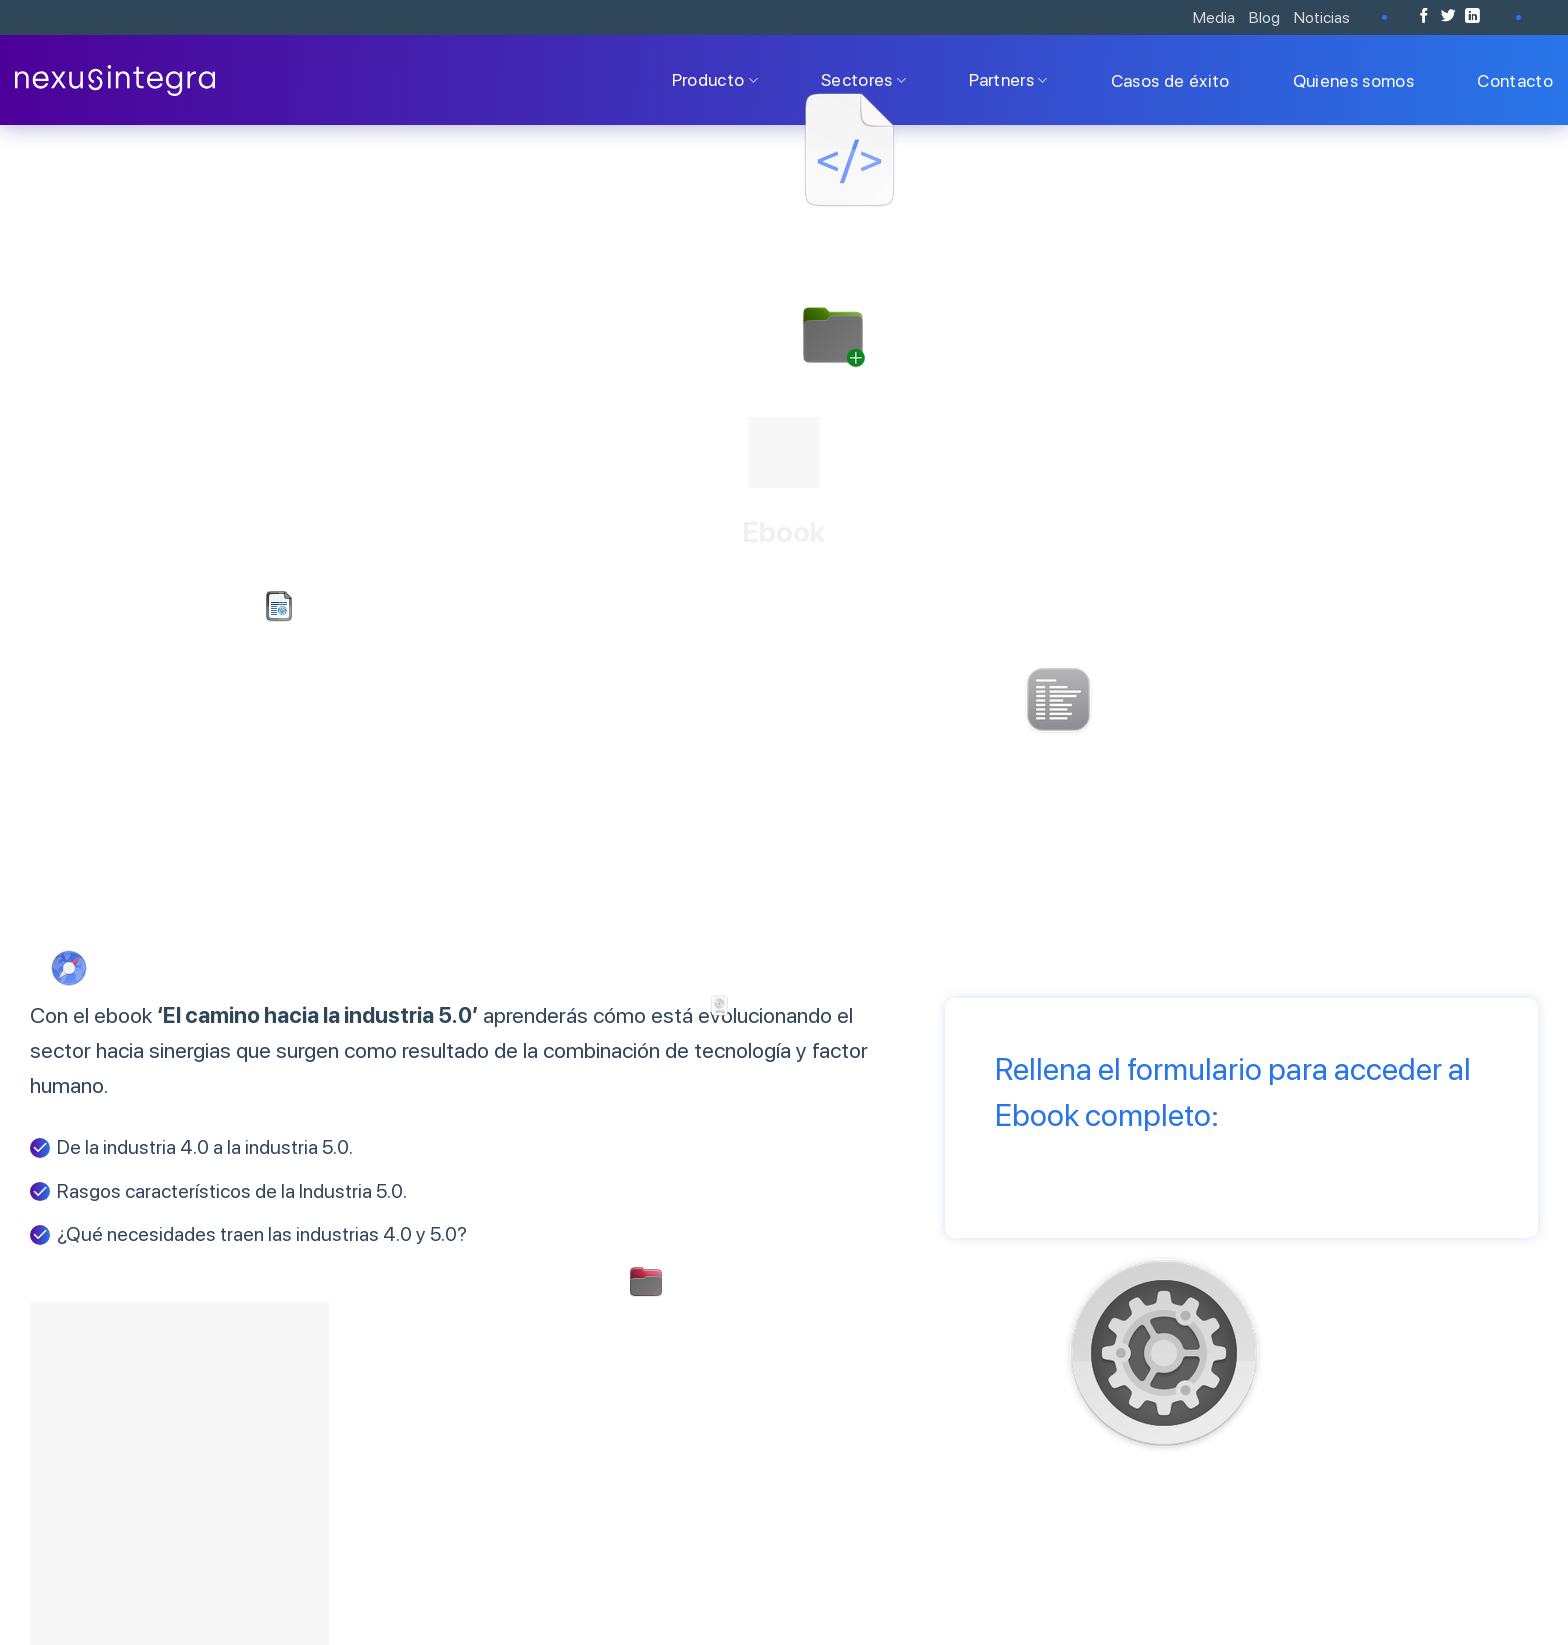 Image resolution: width=1568 pixels, height=1645 pixels. Describe the element at coordinates (1058, 700) in the screenshot. I see `access log preferences or settings` at that location.